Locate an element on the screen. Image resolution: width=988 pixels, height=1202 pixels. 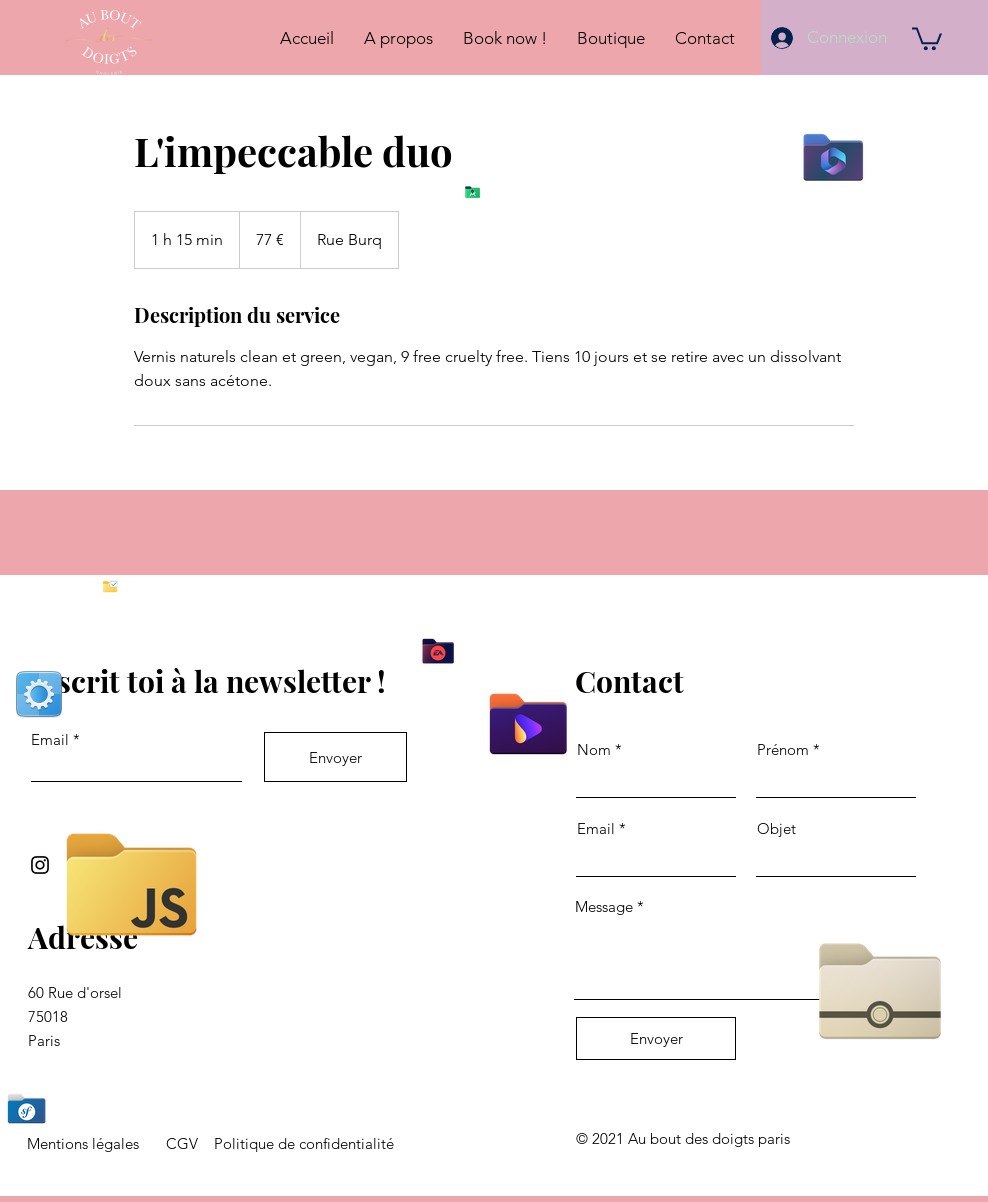
open microsoft 365 files folder is located at coordinates (833, 159).